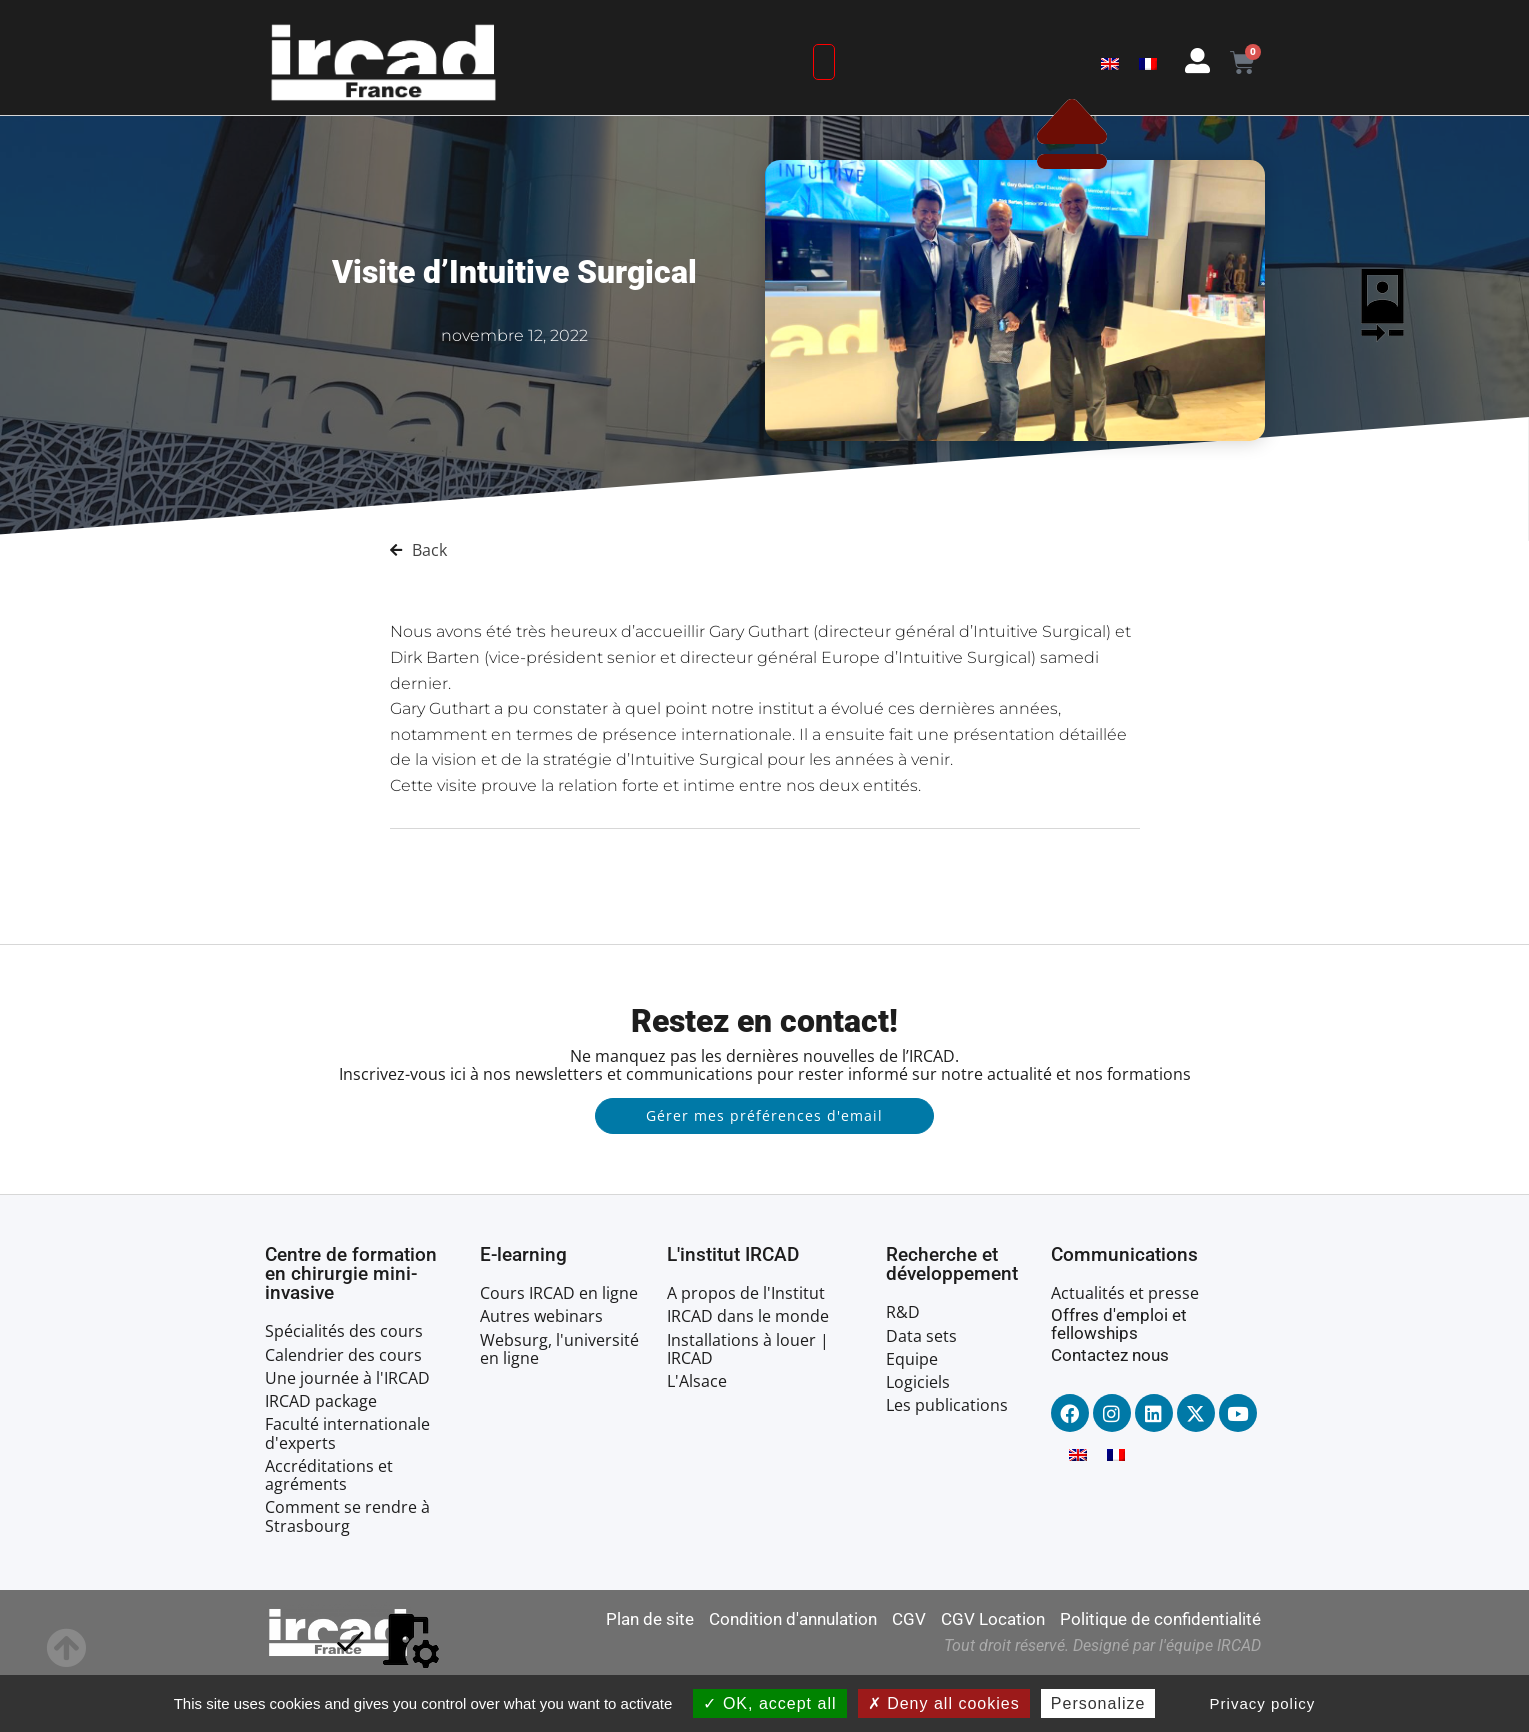 The height and width of the screenshot is (1732, 1529). I want to click on adjust room or space settings, so click(408, 1639).